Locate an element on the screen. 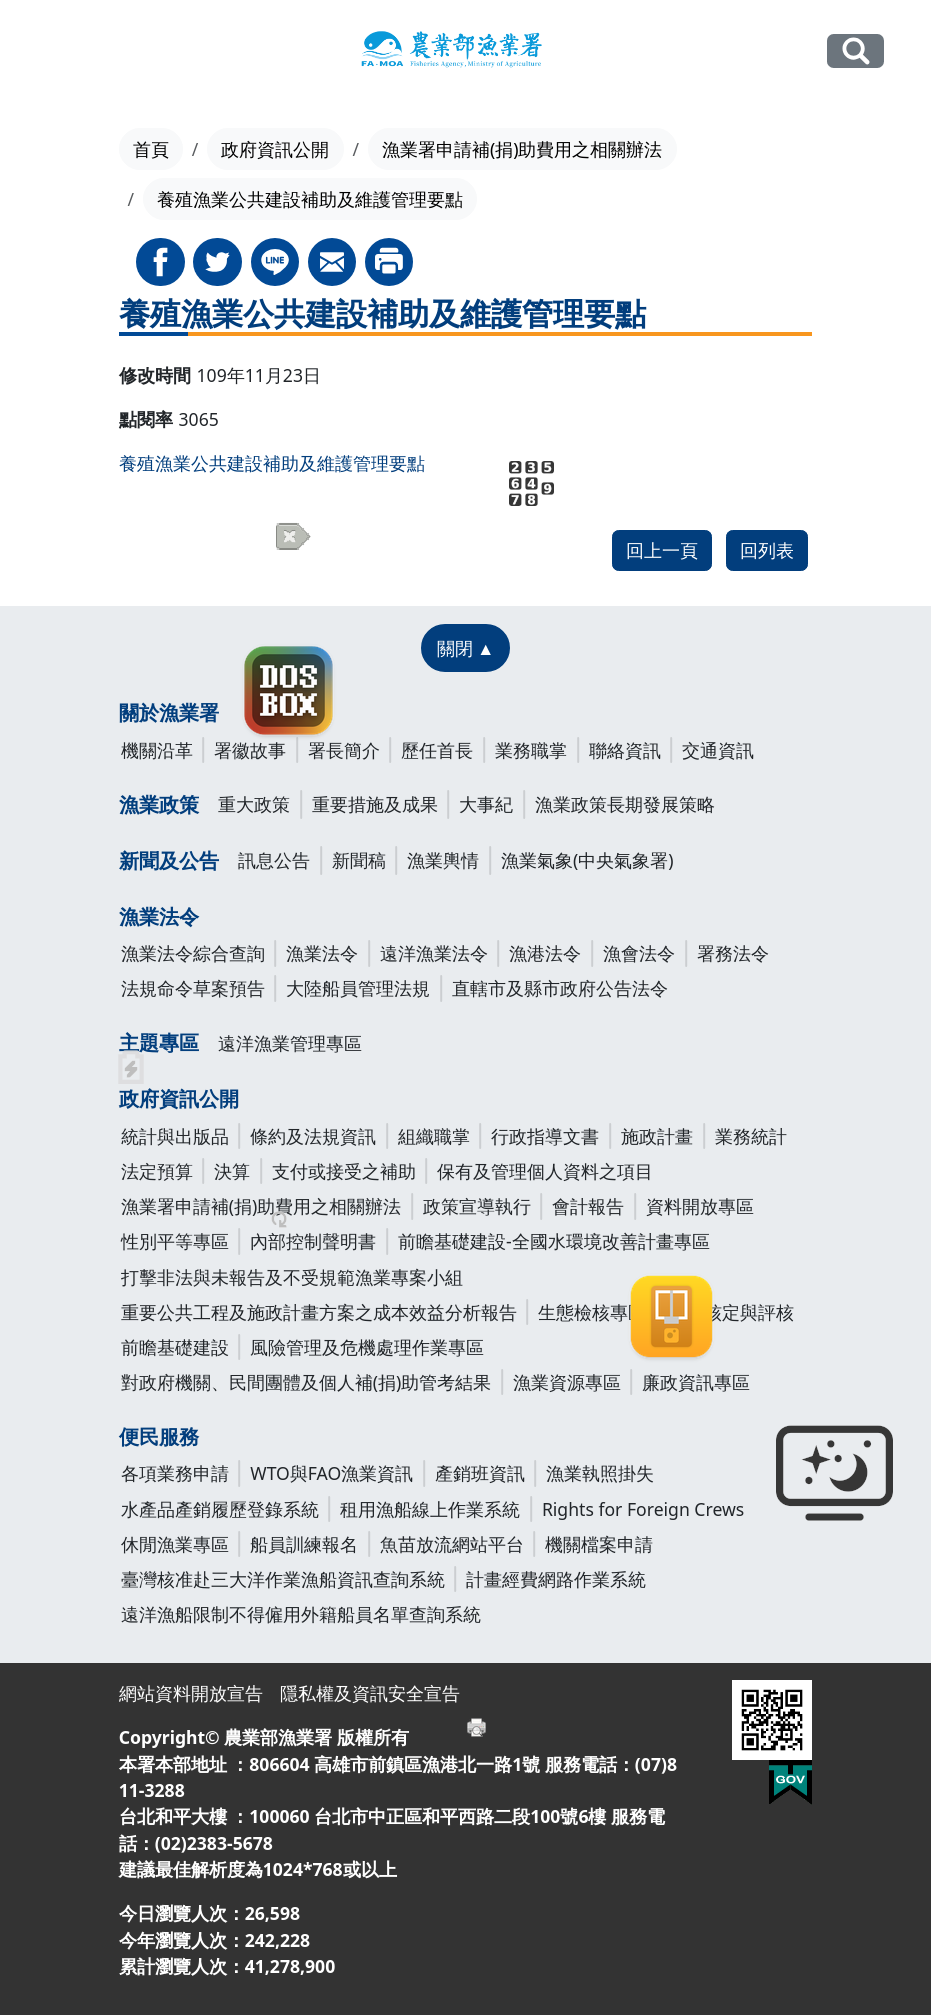 Image resolution: width=931 pixels, height=2015 pixels. access screensaver settings is located at coordinates (834, 1469).